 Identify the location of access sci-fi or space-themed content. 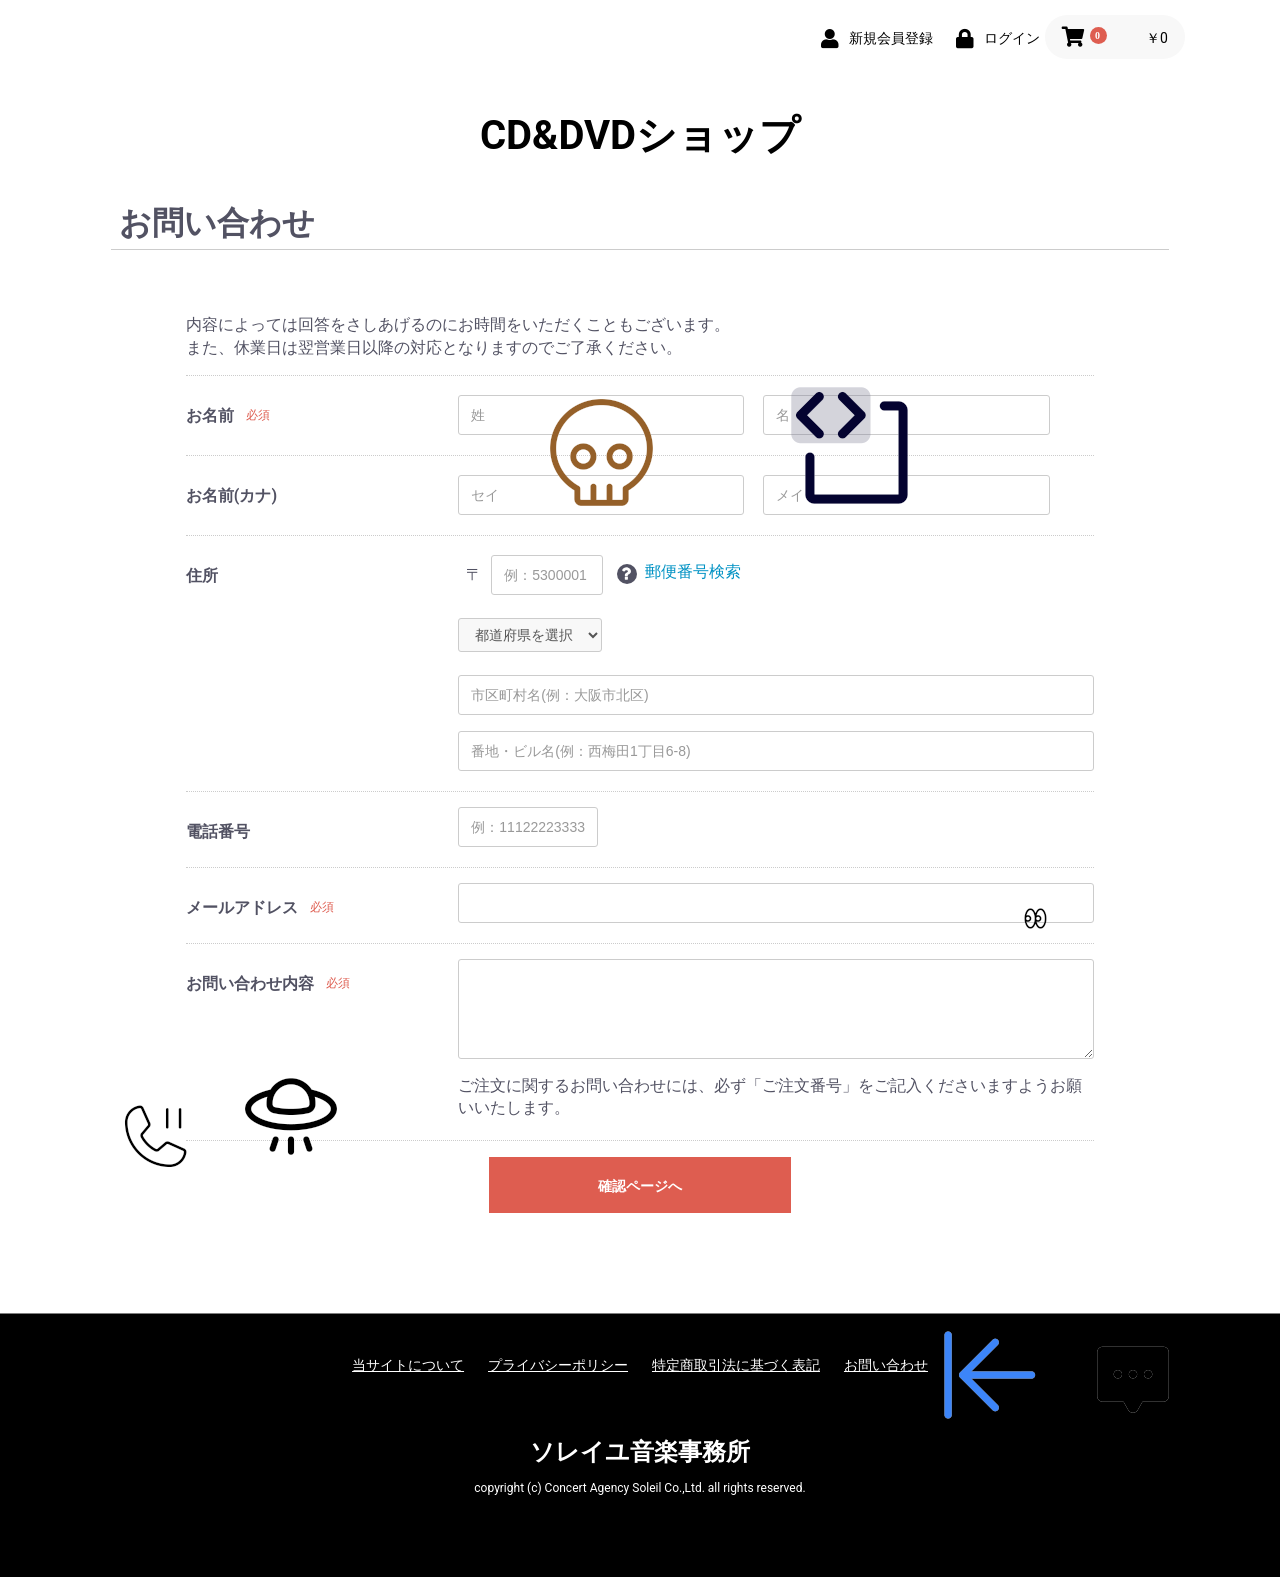
(291, 1115).